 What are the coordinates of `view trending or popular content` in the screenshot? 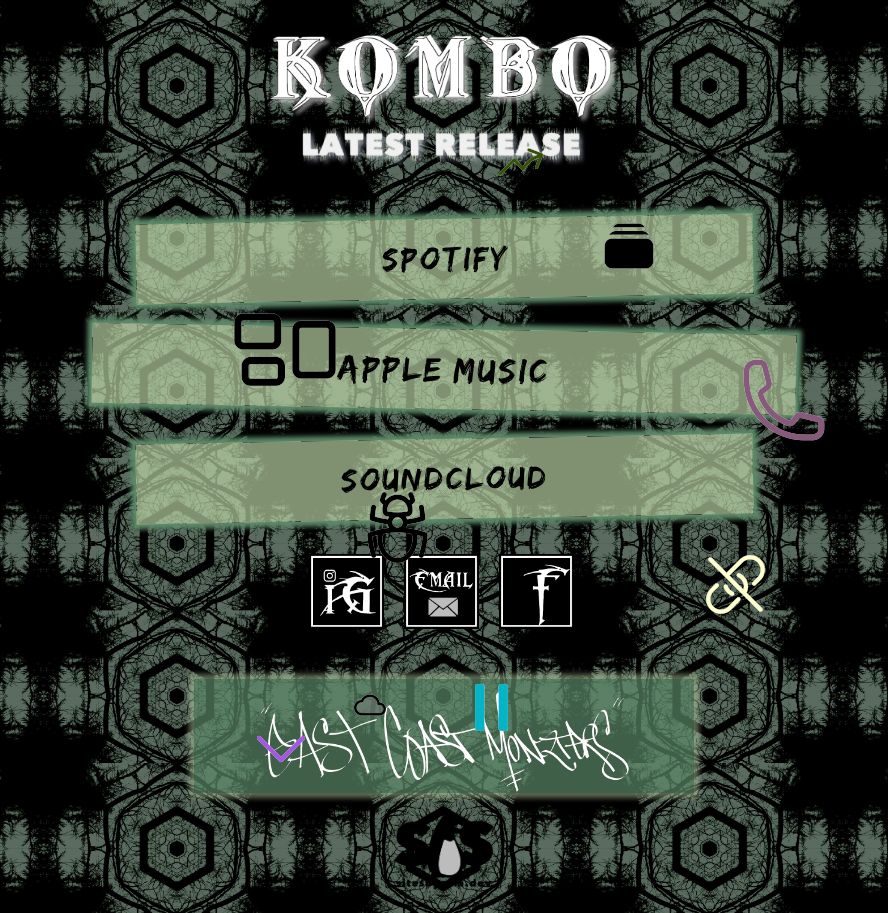 It's located at (520, 161).